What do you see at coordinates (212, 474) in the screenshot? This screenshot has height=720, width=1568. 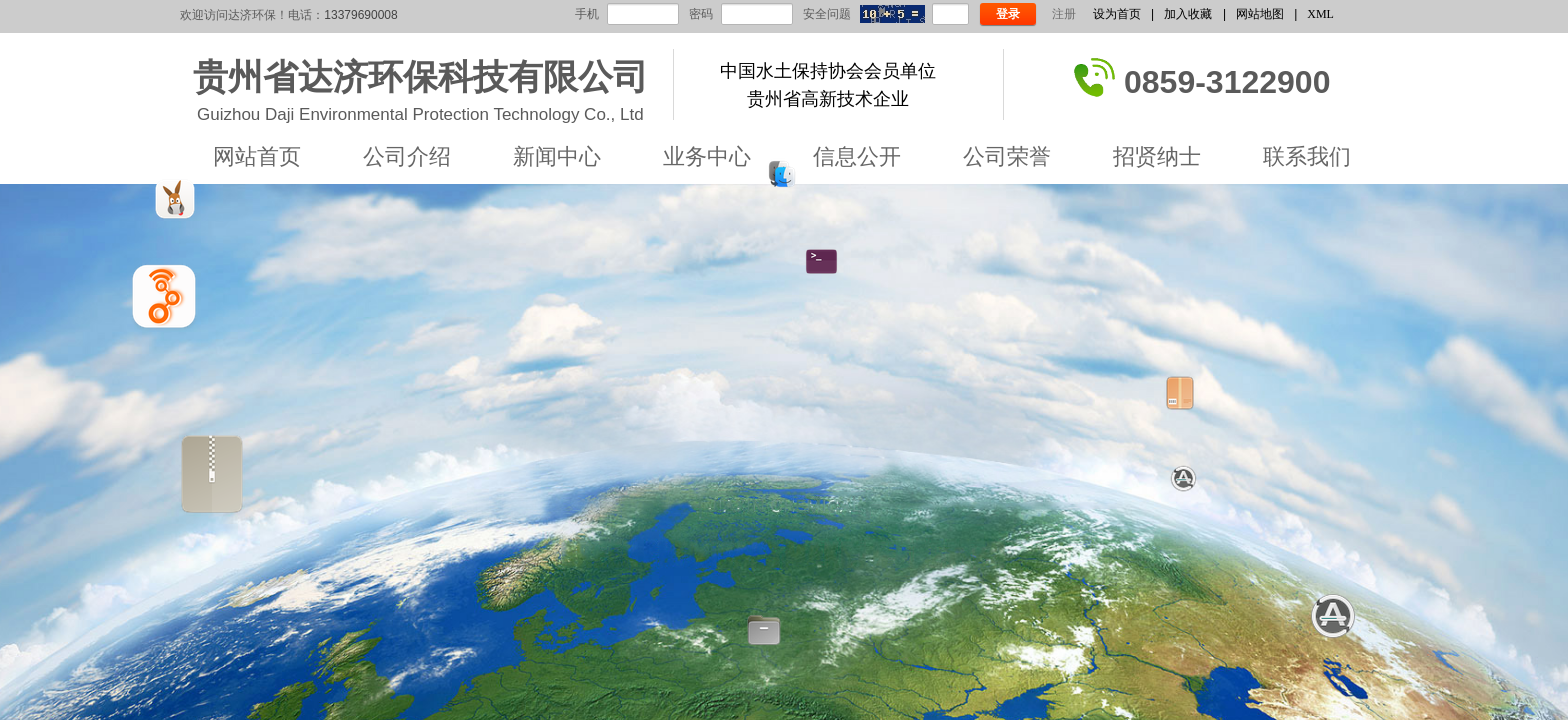 I see `open file roller to extract or compress archives` at bounding box center [212, 474].